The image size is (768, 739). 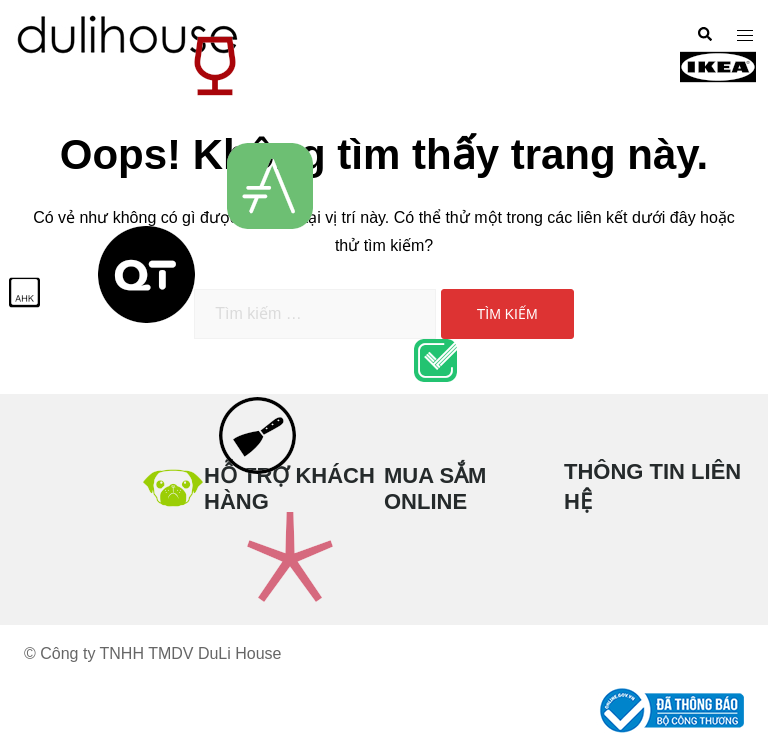 What do you see at coordinates (146, 274) in the screenshot?
I see `quicktype app or service logo` at bounding box center [146, 274].